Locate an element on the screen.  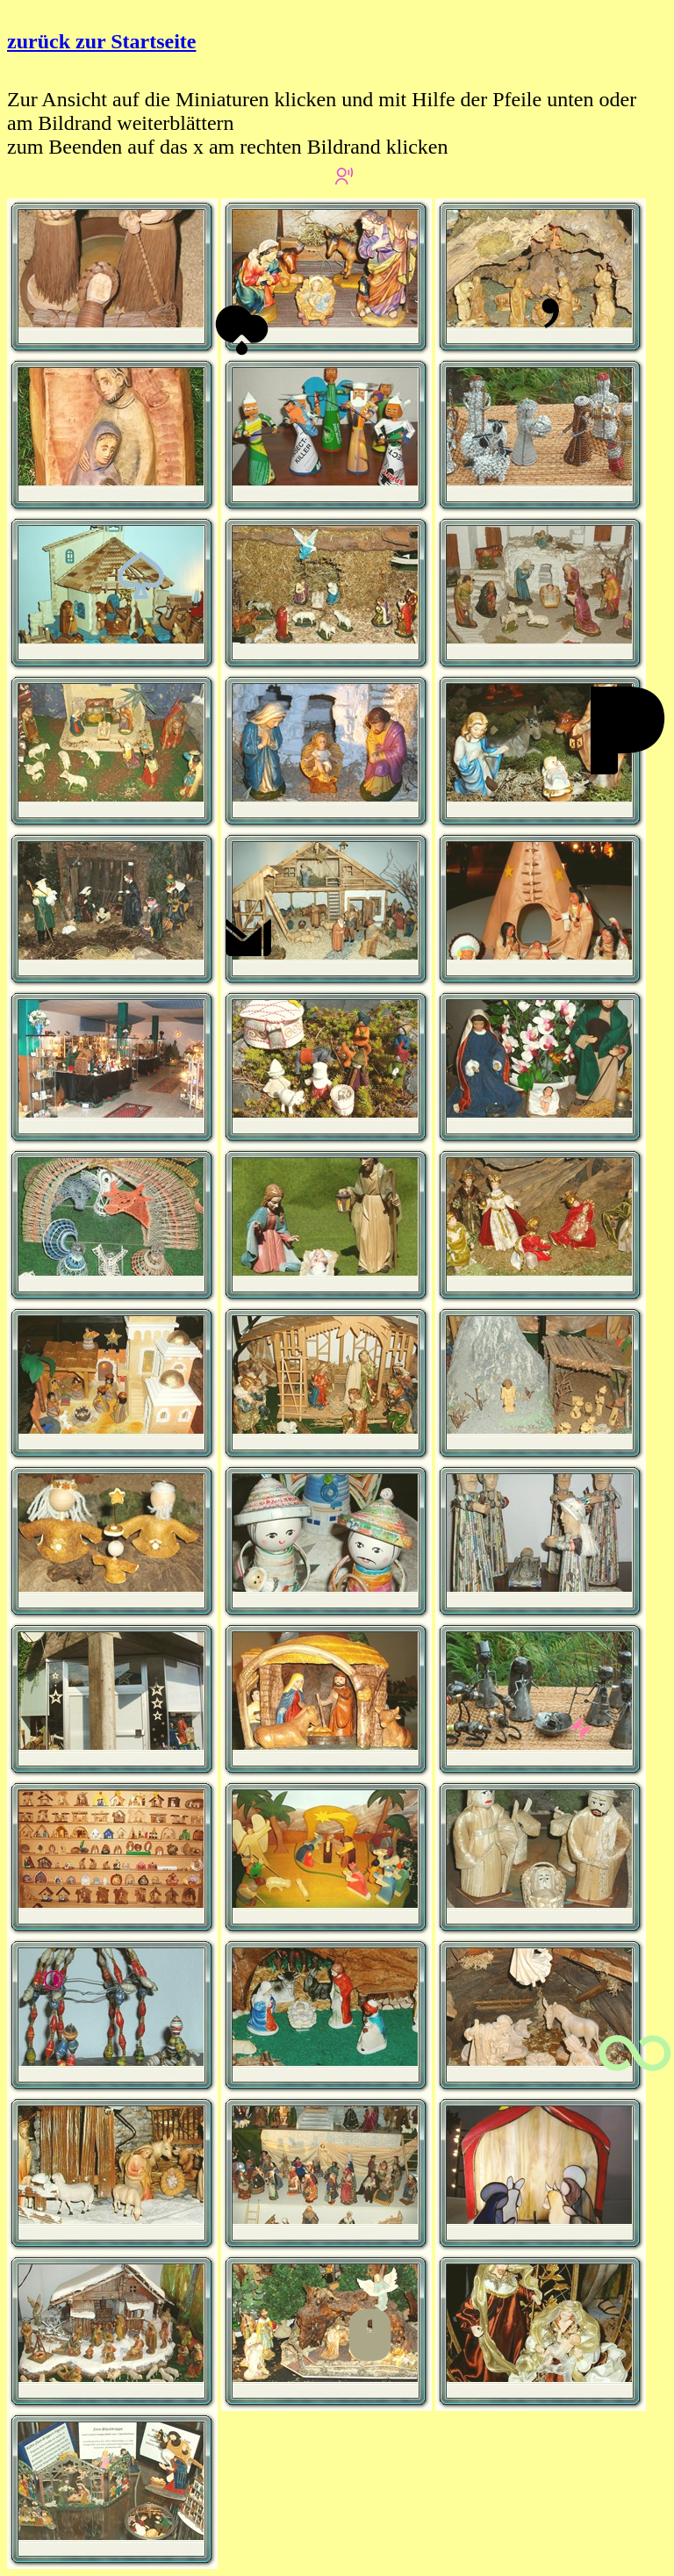
open the Pandora music streaming app is located at coordinates (627, 730).